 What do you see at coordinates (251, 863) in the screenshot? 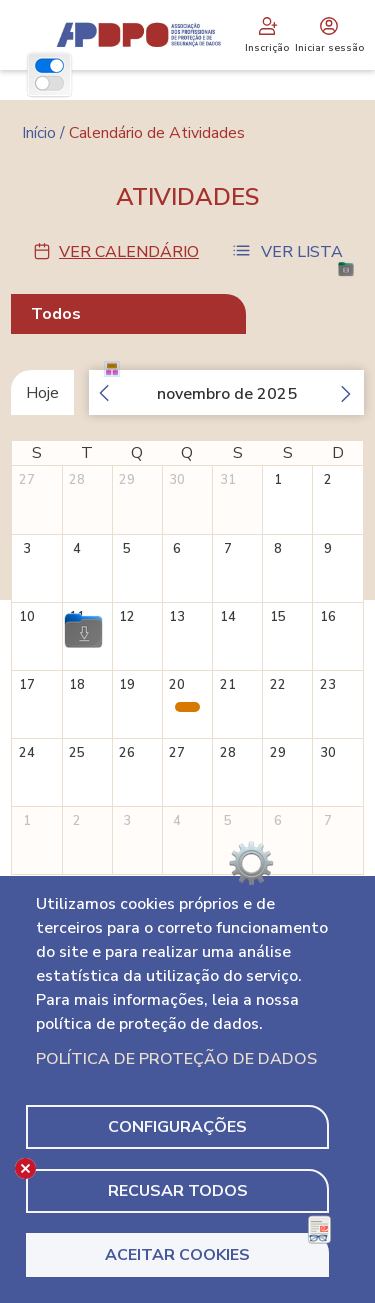
I see `access advanced settings` at bounding box center [251, 863].